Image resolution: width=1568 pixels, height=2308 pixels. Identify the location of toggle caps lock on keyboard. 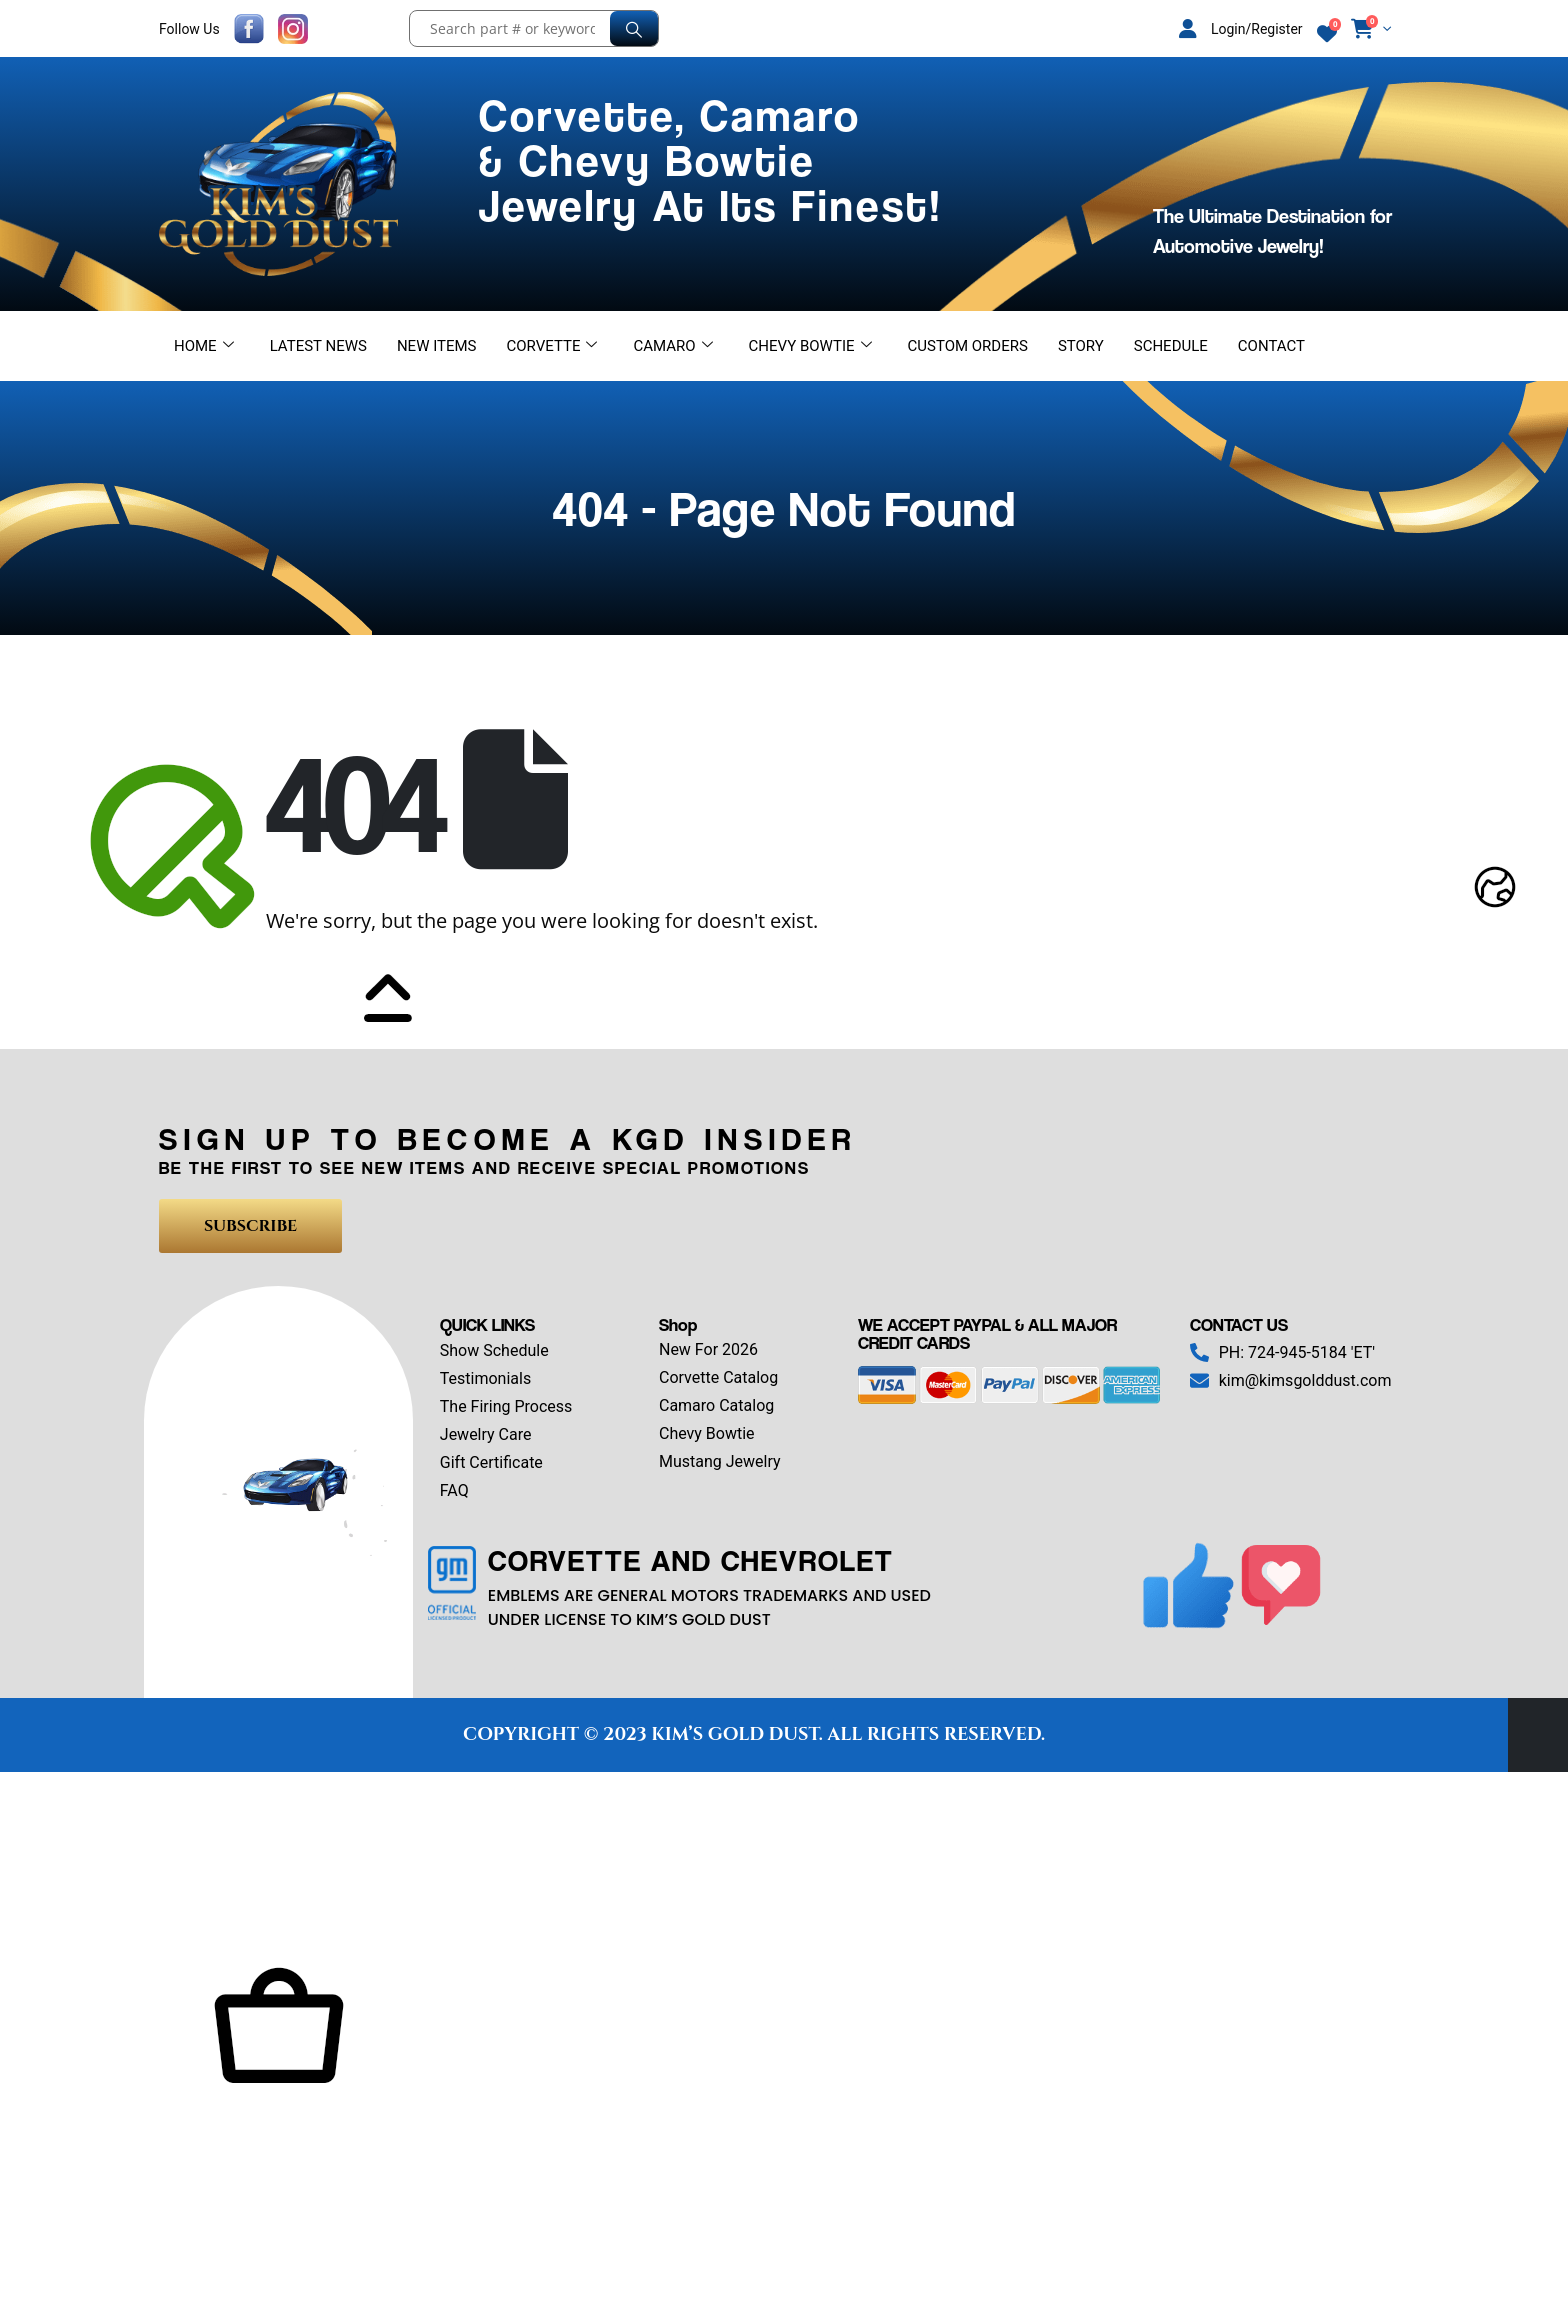
(388, 998).